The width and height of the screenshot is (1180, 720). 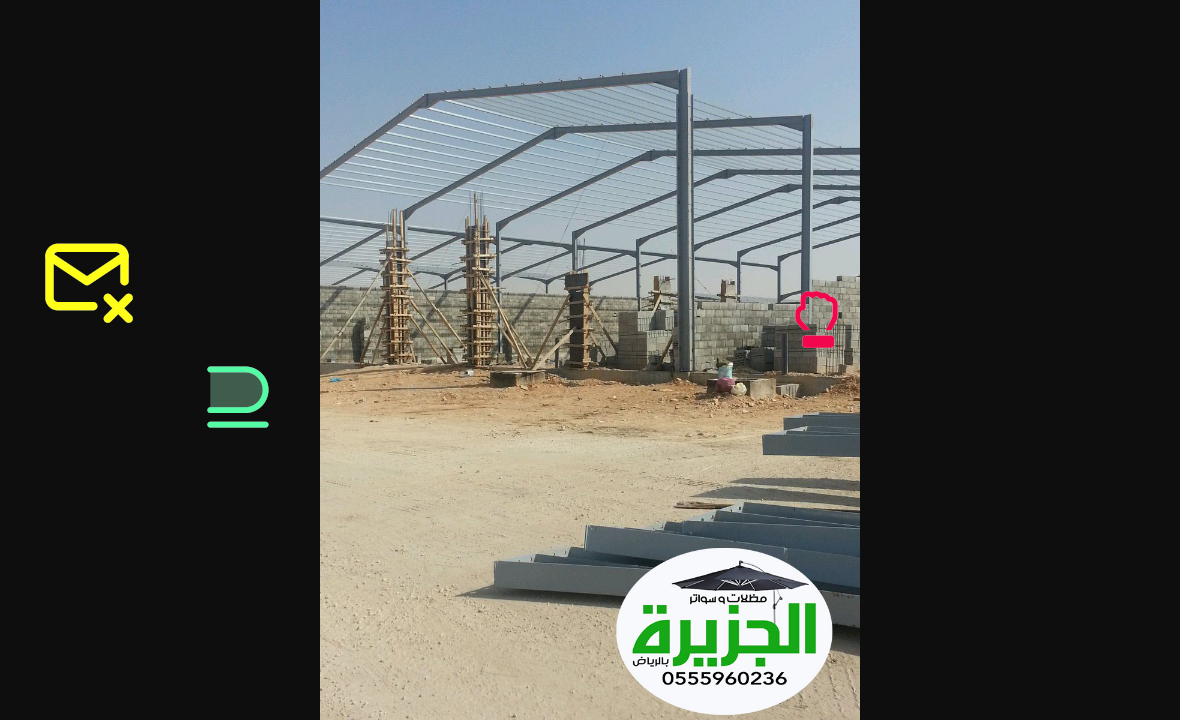 I want to click on represents a mathematical superset relationship, so click(x=236, y=398).